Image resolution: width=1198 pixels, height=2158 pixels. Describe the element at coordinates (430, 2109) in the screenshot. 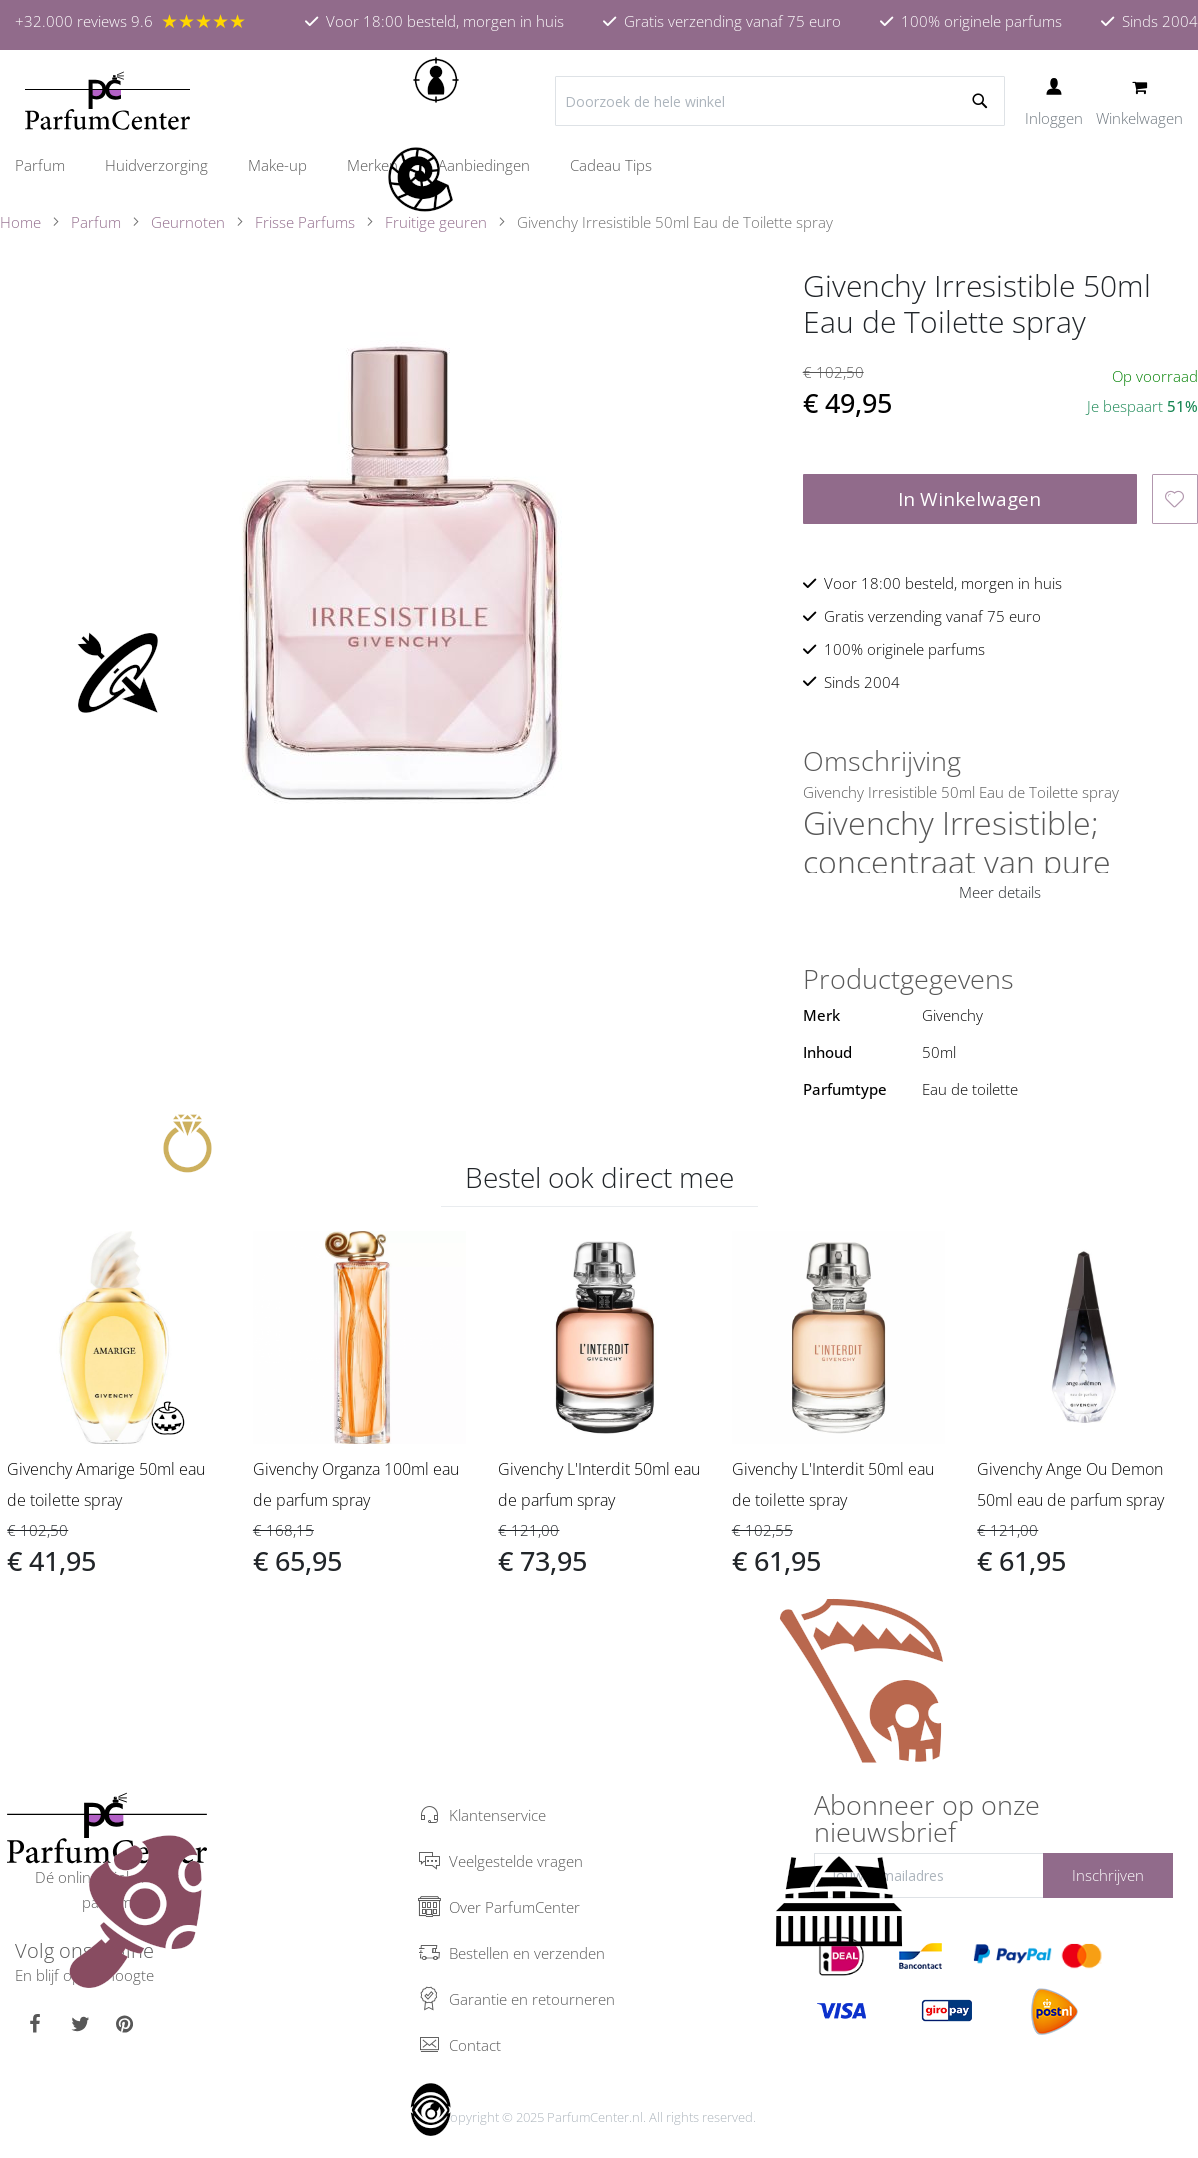

I see `select cyclops character or creature type` at that location.